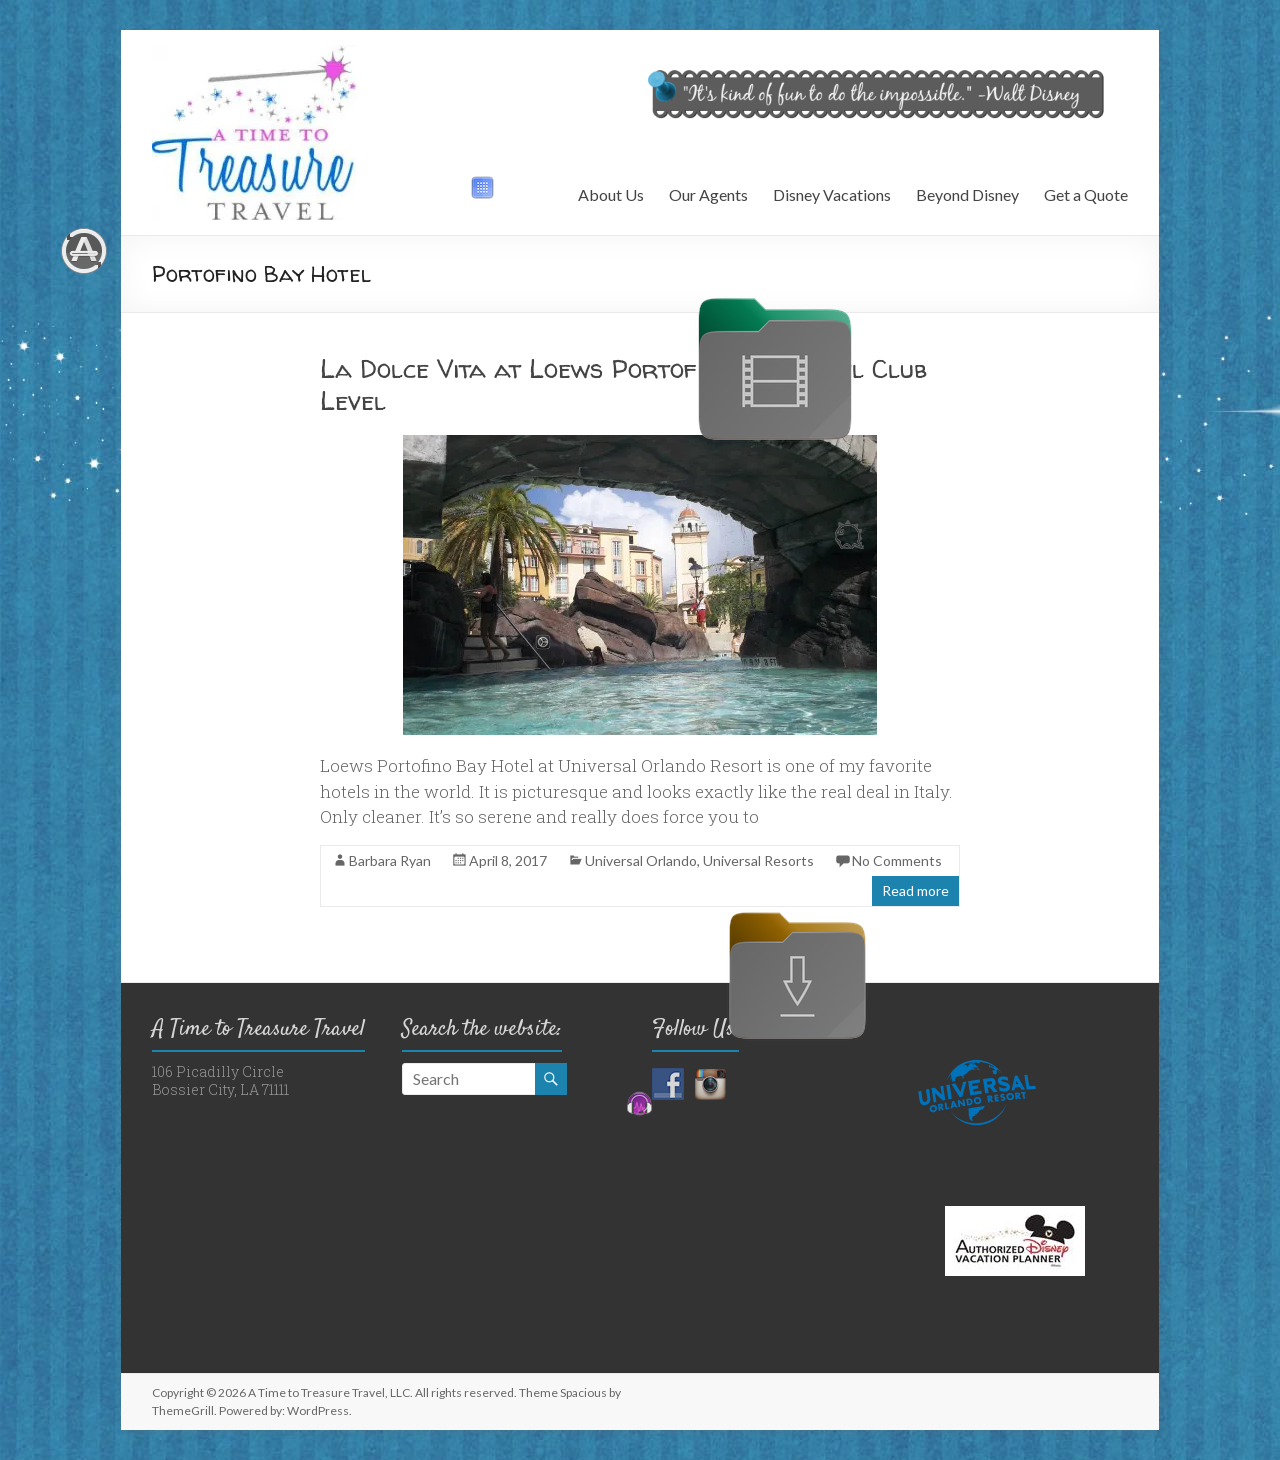 This screenshot has height=1460, width=1280. I want to click on audio headset device connected, so click(639, 1103).